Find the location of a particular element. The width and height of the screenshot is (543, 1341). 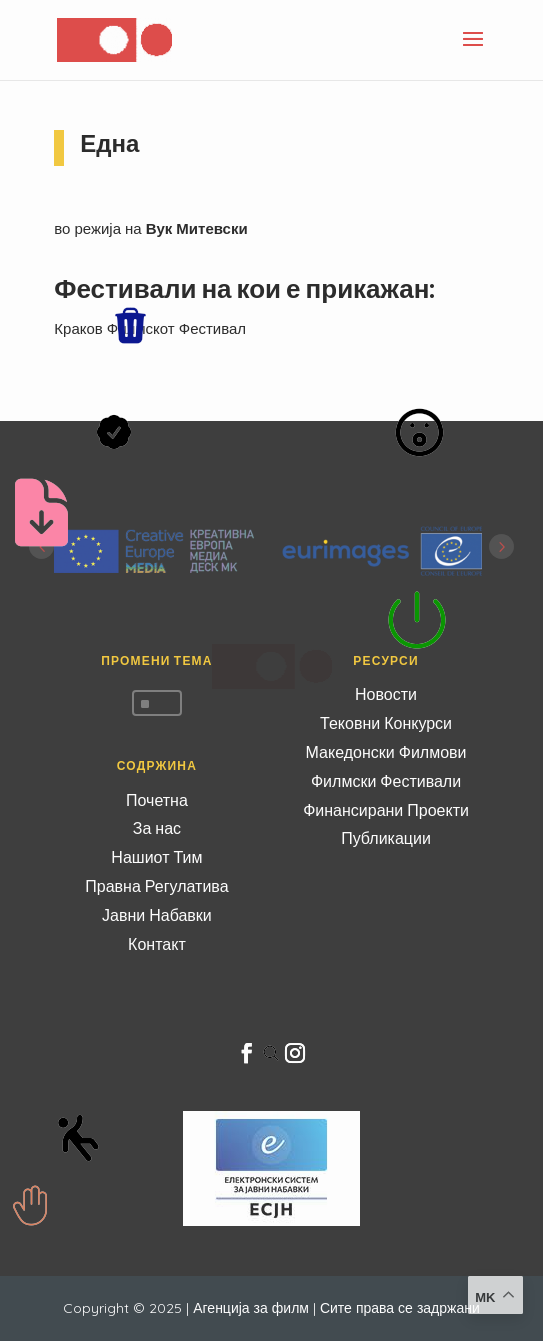

indicates a slip or fall hazard warning is located at coordinates (77, 1138).